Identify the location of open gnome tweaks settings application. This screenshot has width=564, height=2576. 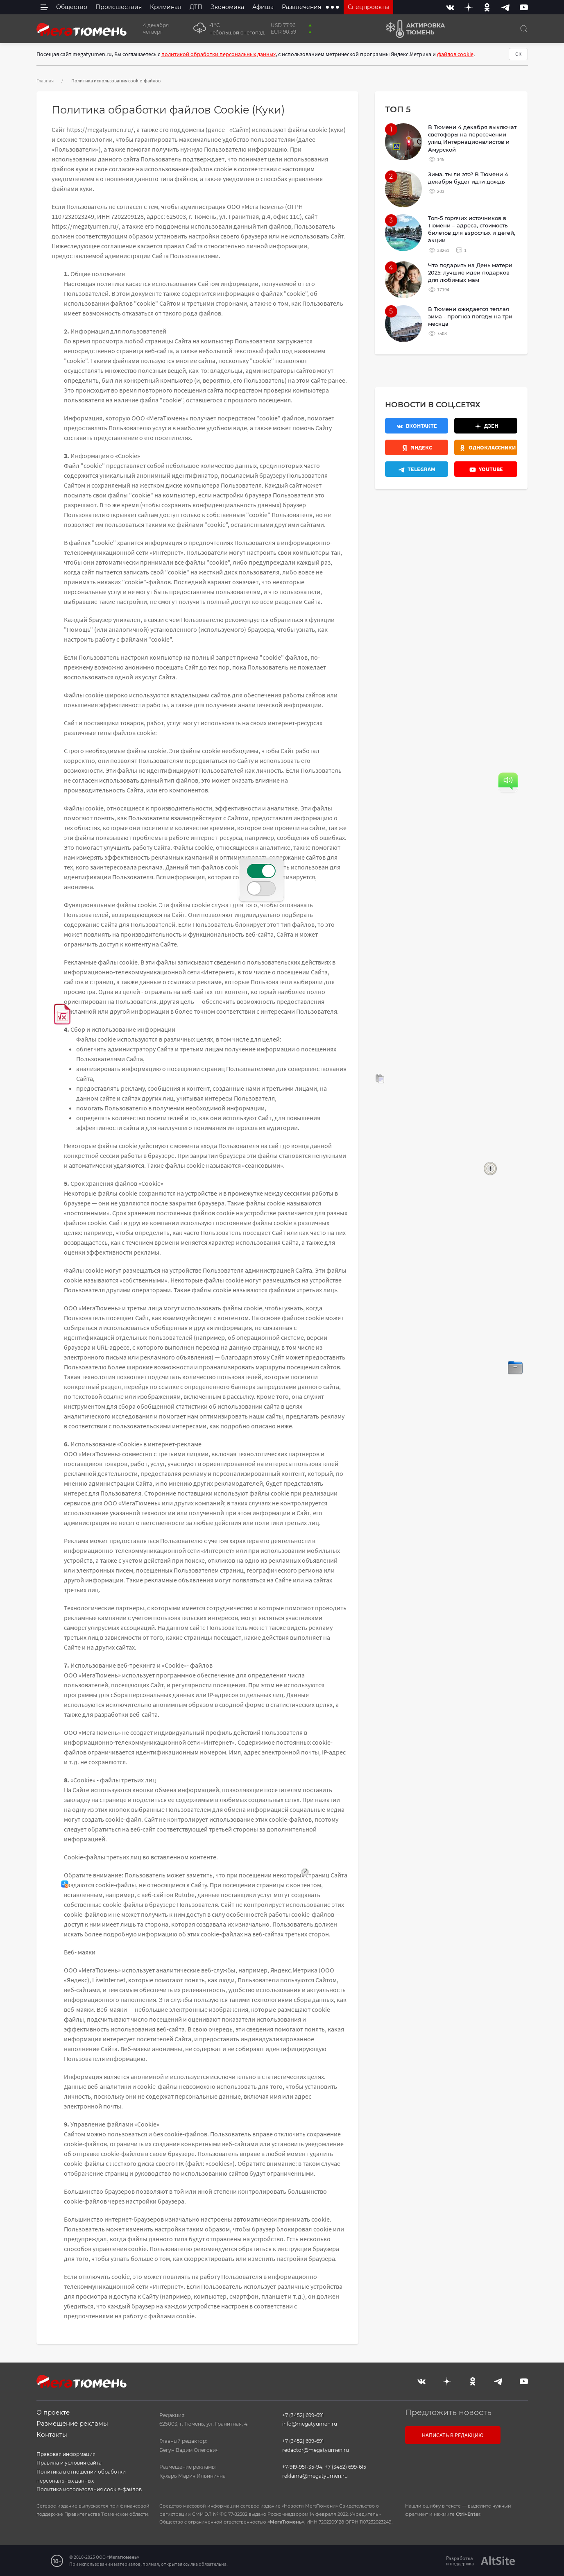
(261, 880).